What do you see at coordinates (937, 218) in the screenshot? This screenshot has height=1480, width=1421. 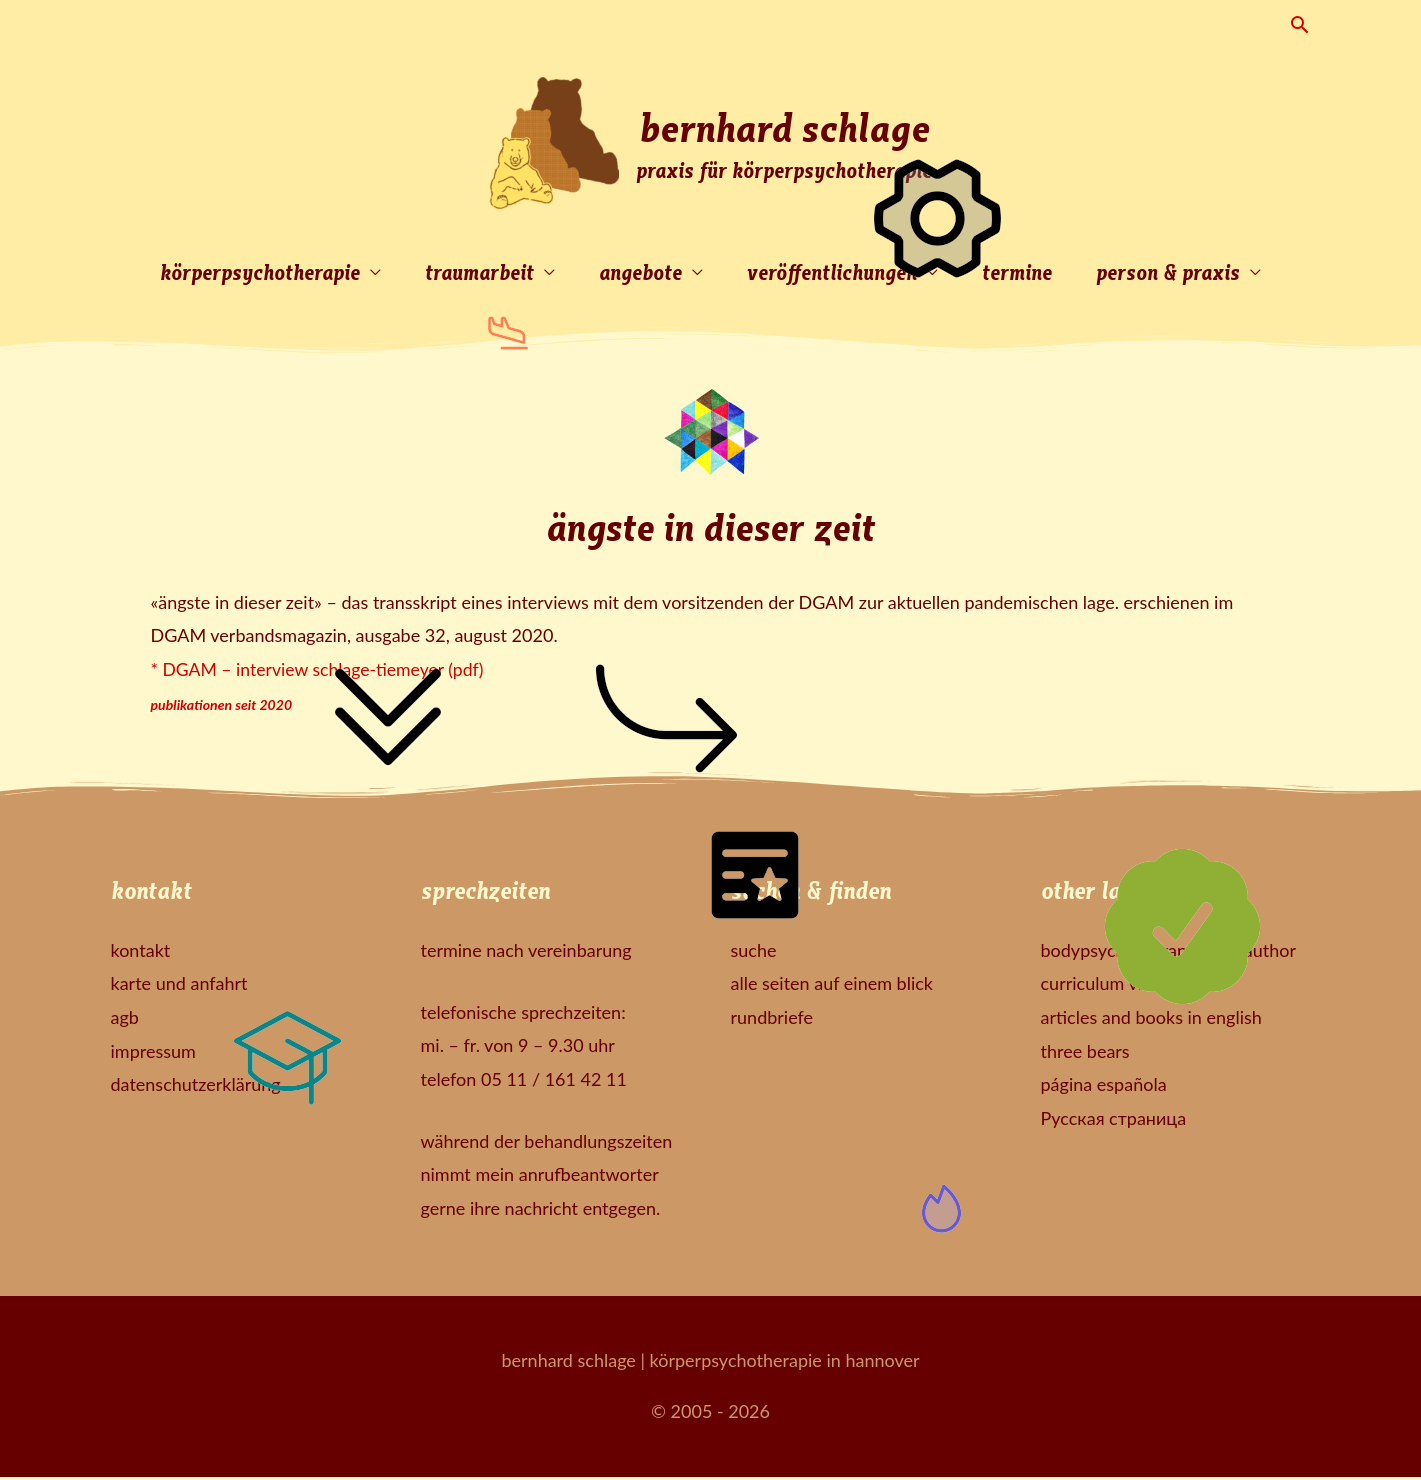 I see `access settings or preferences` at bounding box center [937, 218].